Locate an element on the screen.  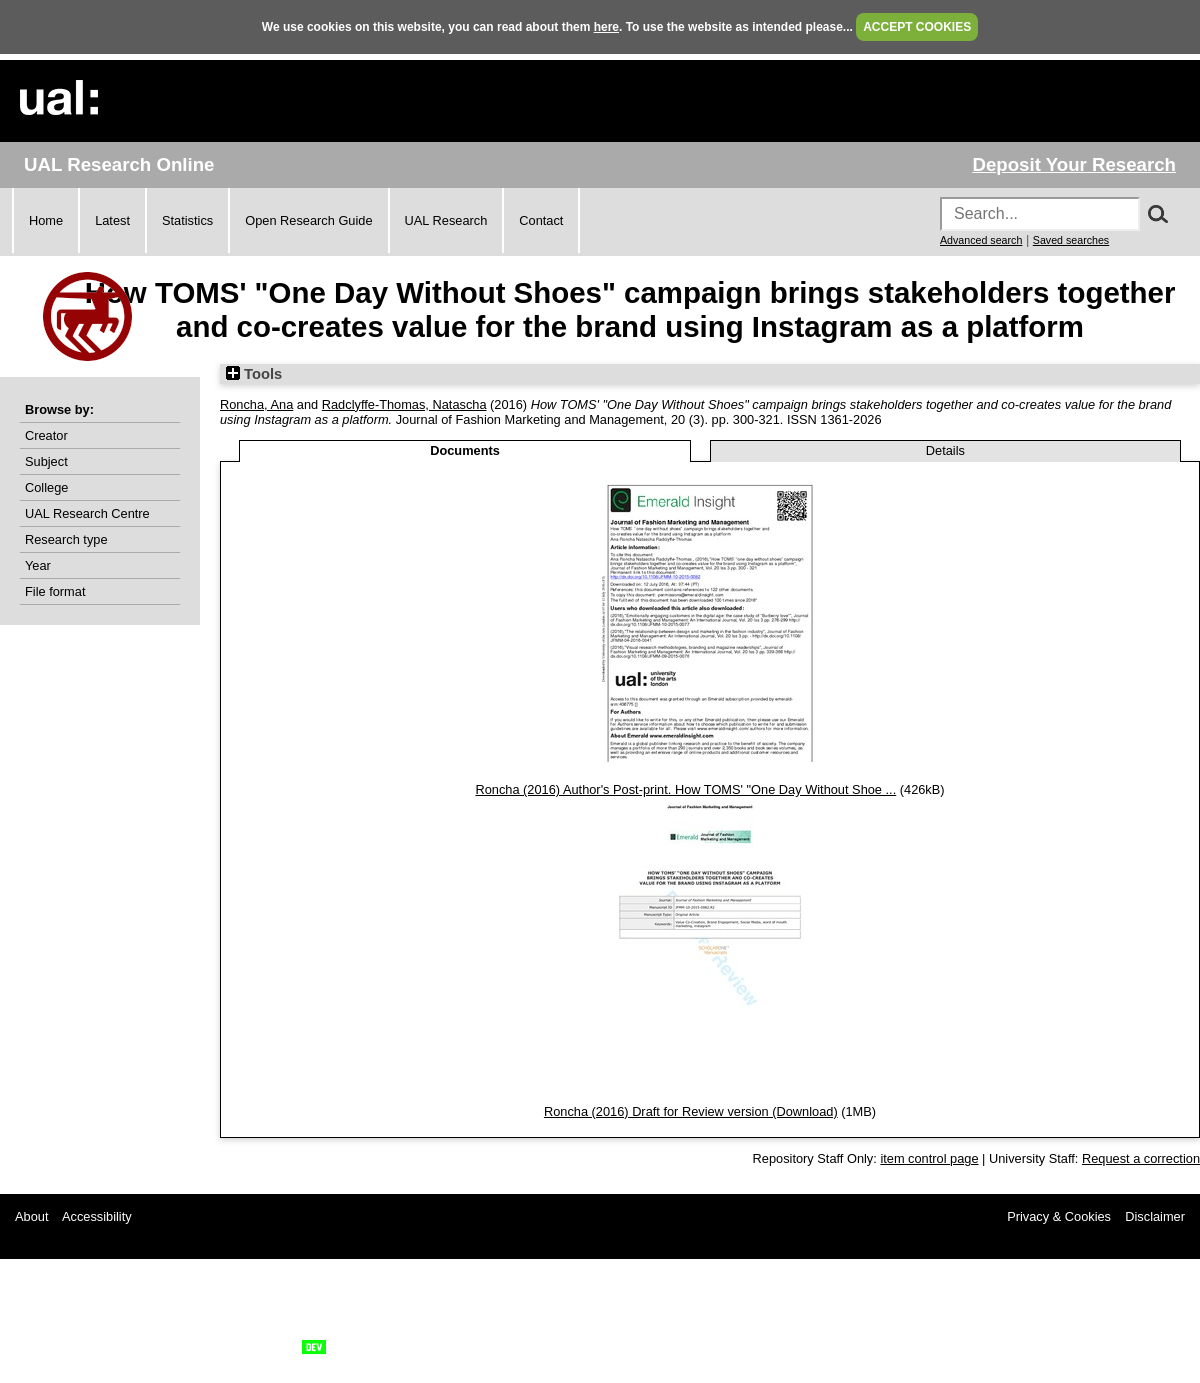
visit the DEV Community platform is located at coordinates (314, 1347).